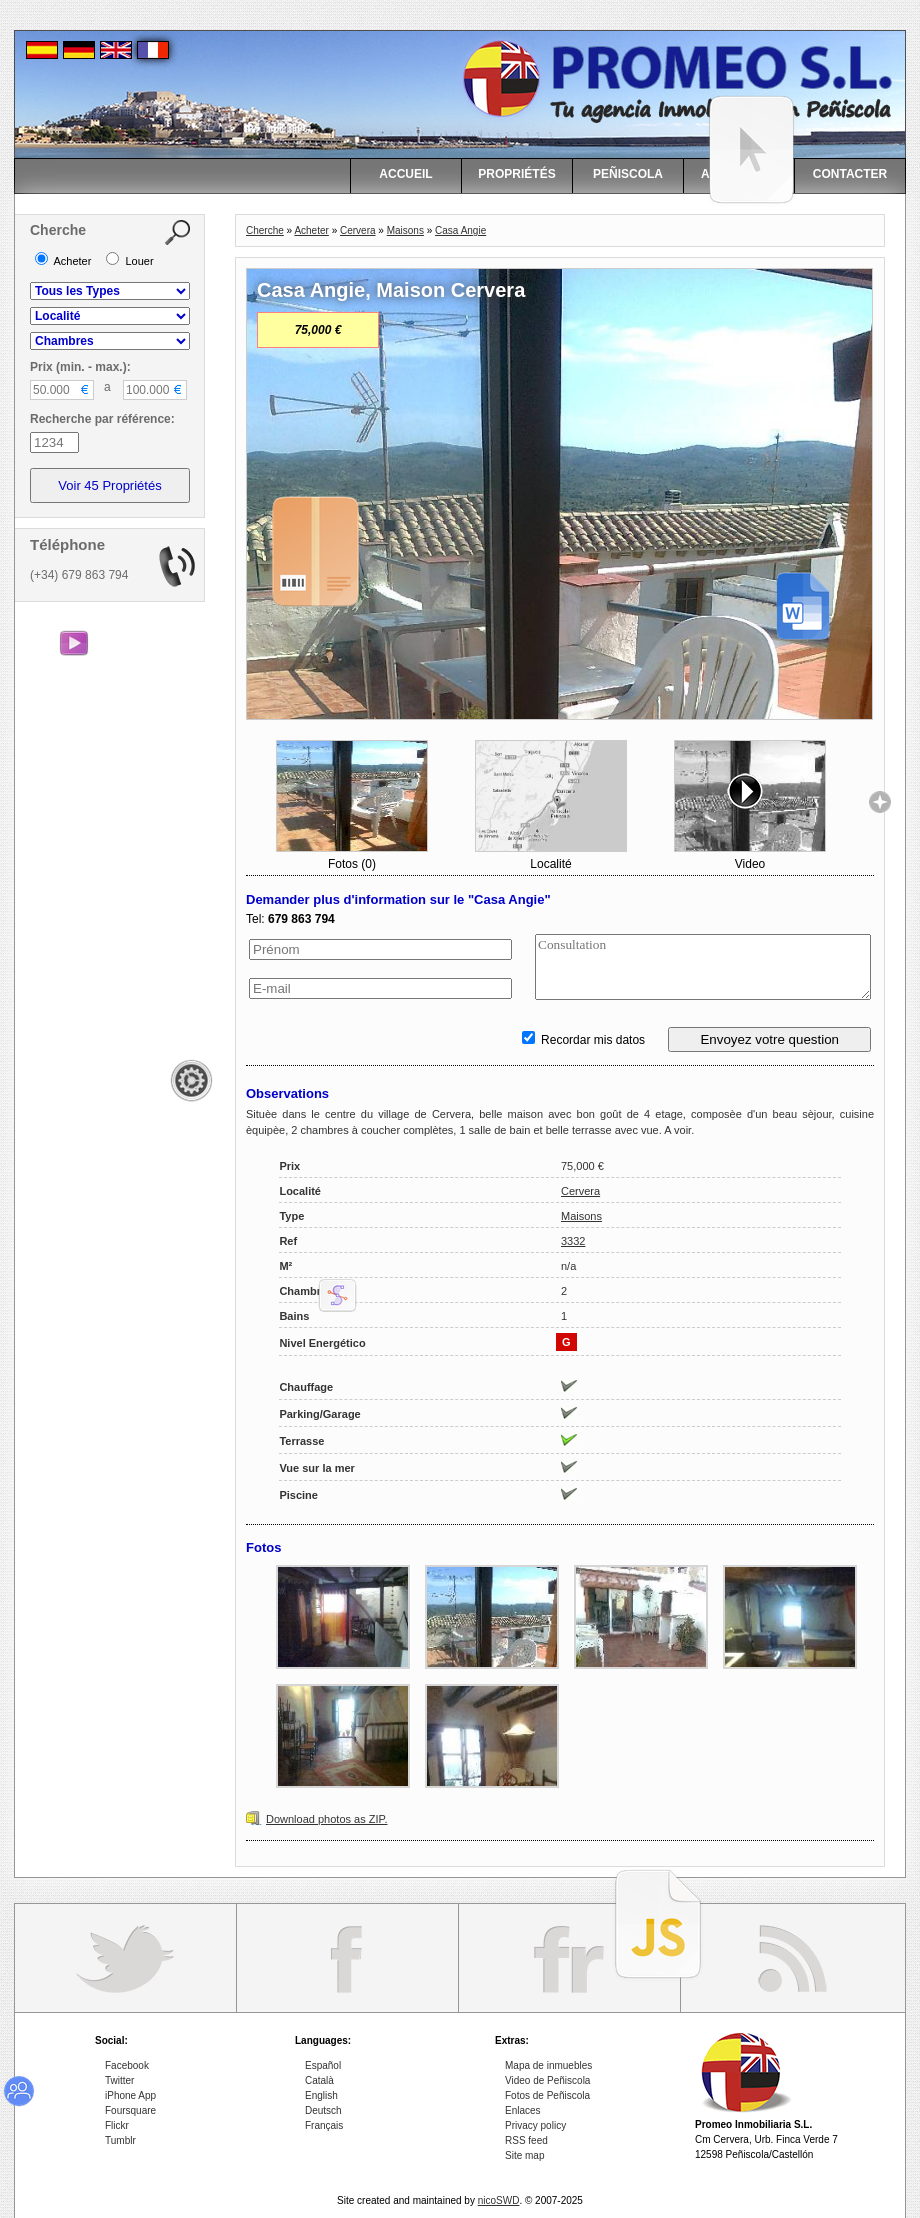  Describe the element at coordinates (337, 1294) in the screenshot. I see `compressed SVG vector image file` at that location.